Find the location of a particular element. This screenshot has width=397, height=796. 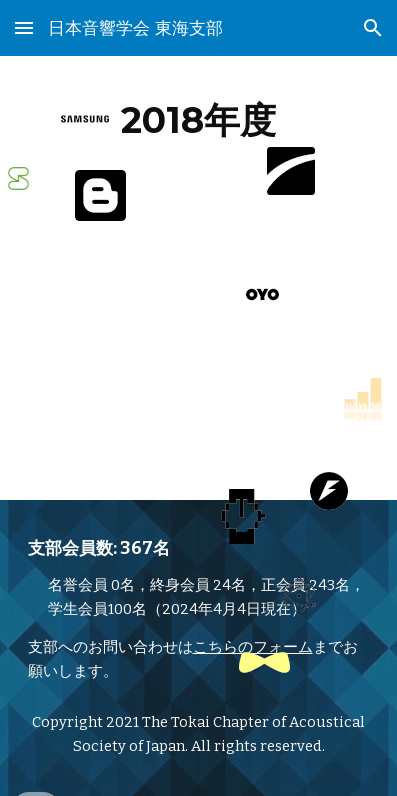

devexpress brand logo is located at coordinates (291, 171).